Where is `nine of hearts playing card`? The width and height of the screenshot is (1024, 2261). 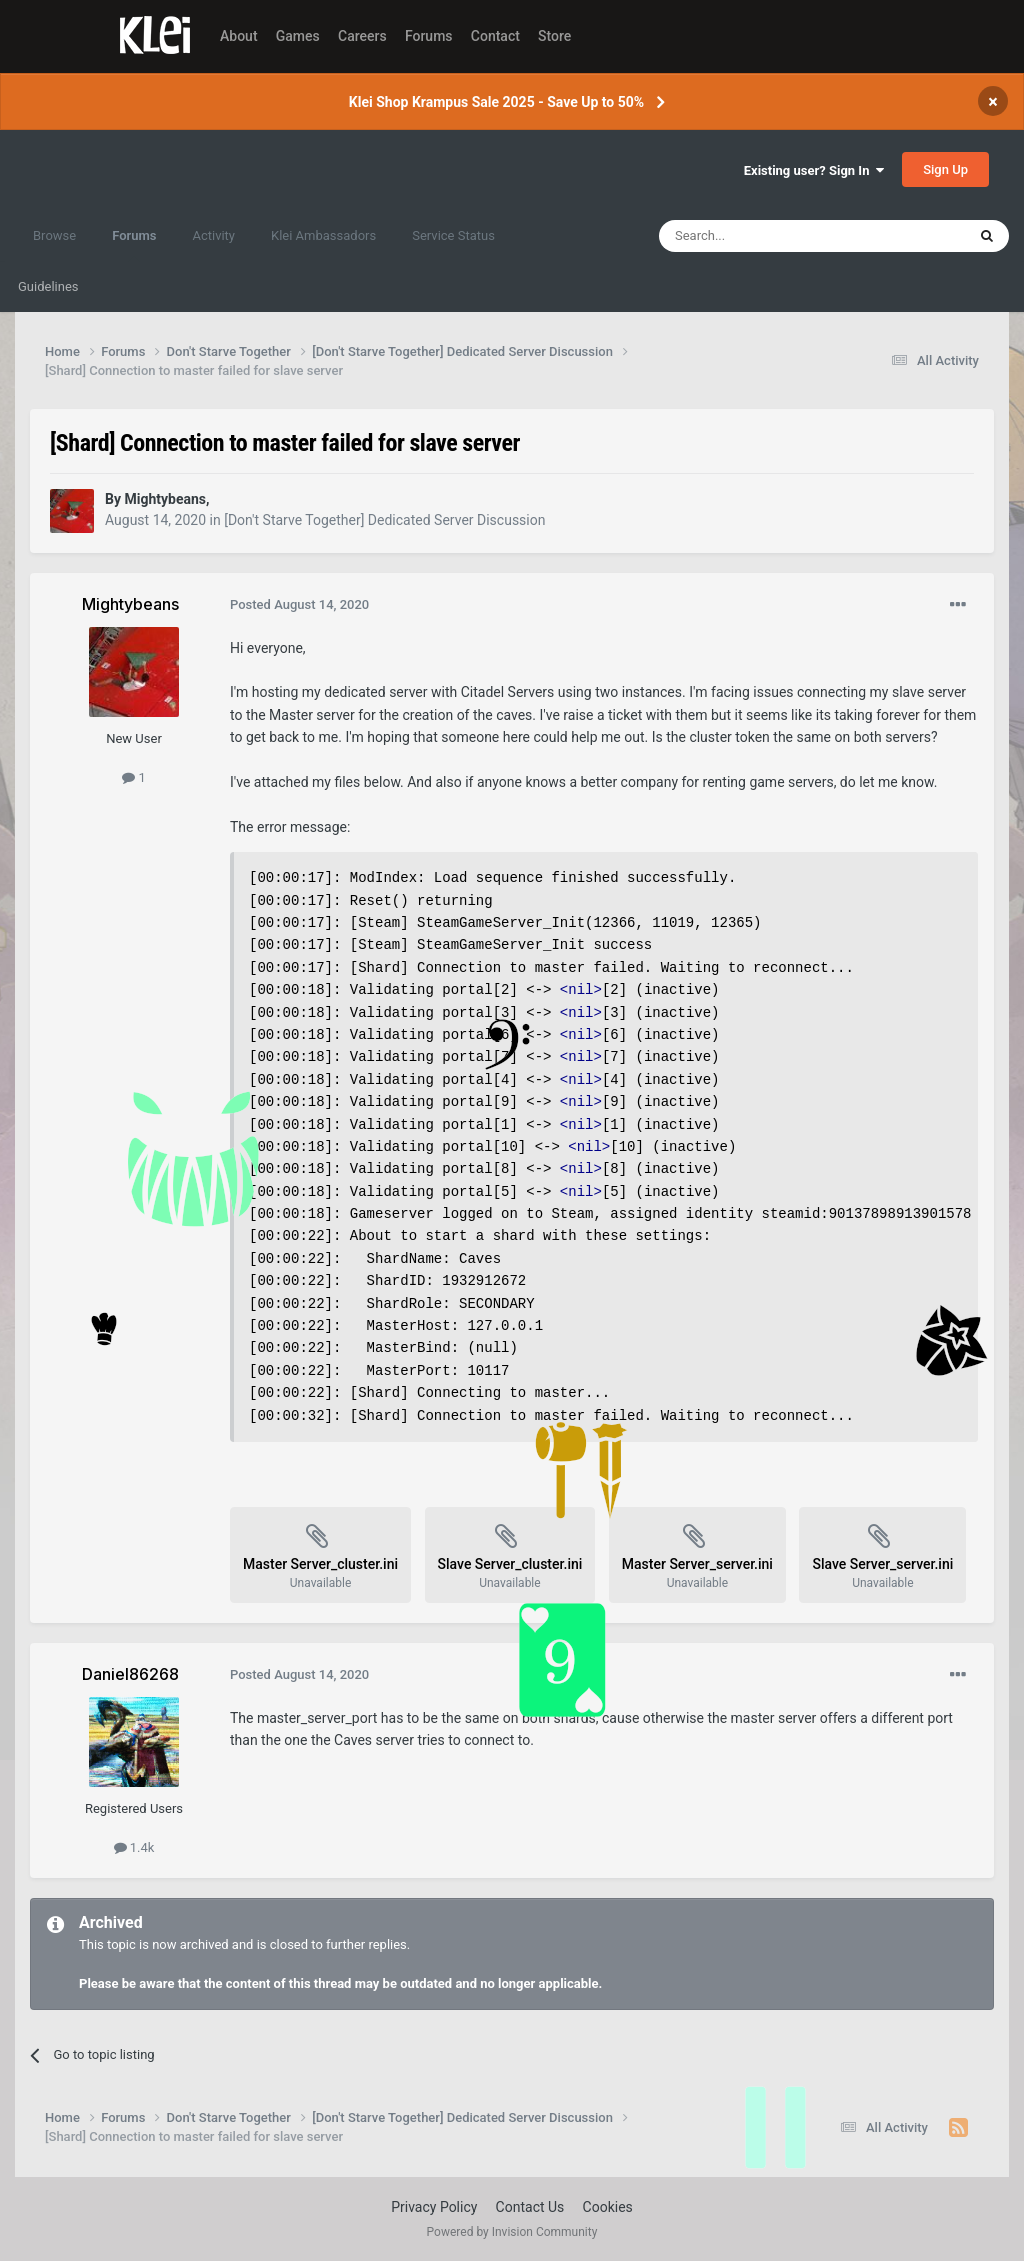 nine of hearts playing card is located at coordinates (562, 1660).